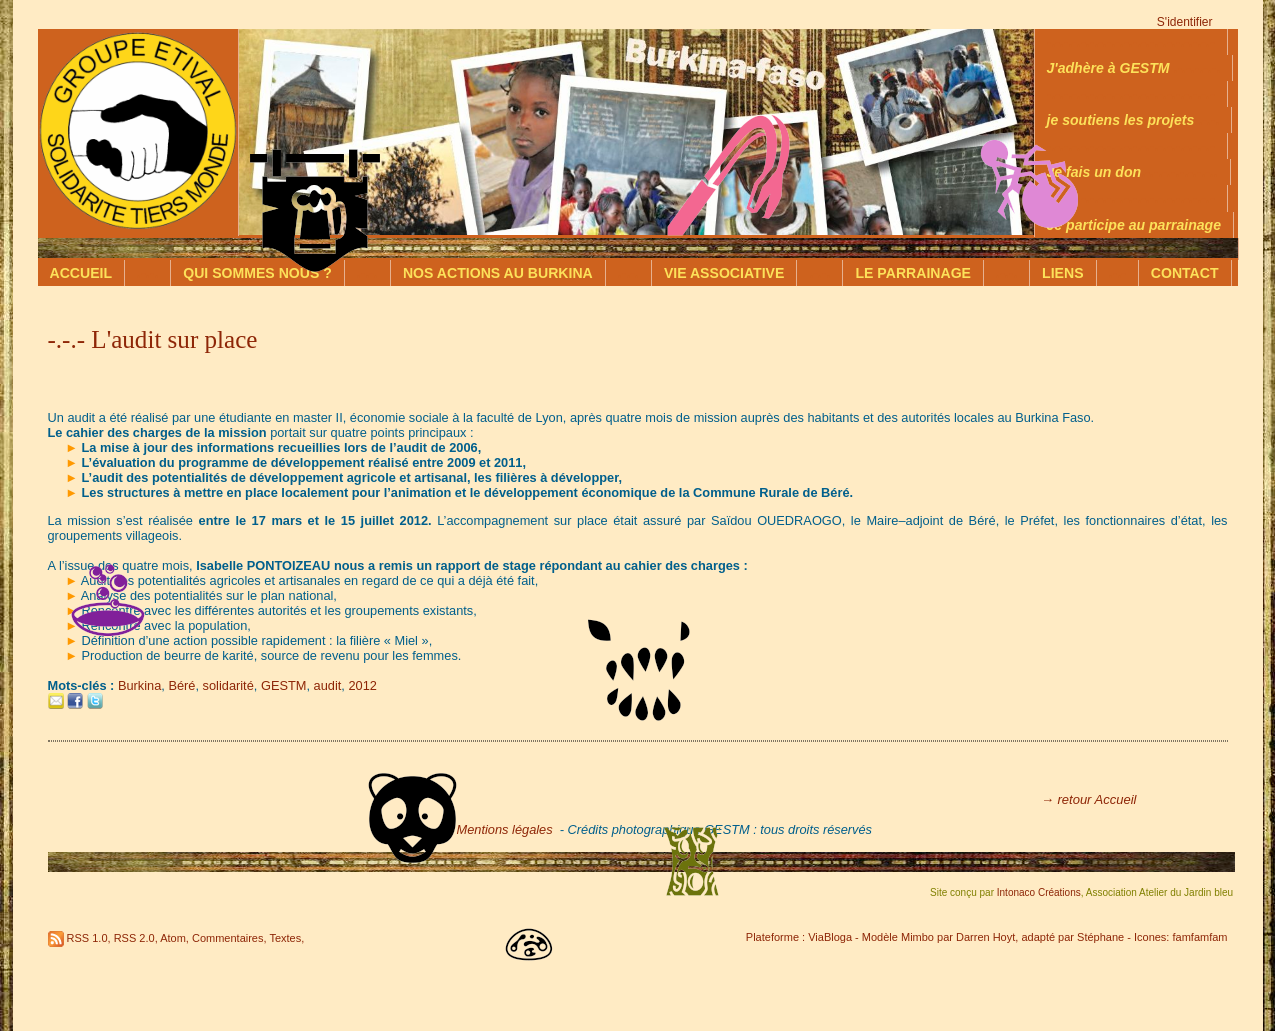 This screenshot has width=1275, height=1031. I want to click on represents a forest spirit or nature character in a game, so click(692, 861).